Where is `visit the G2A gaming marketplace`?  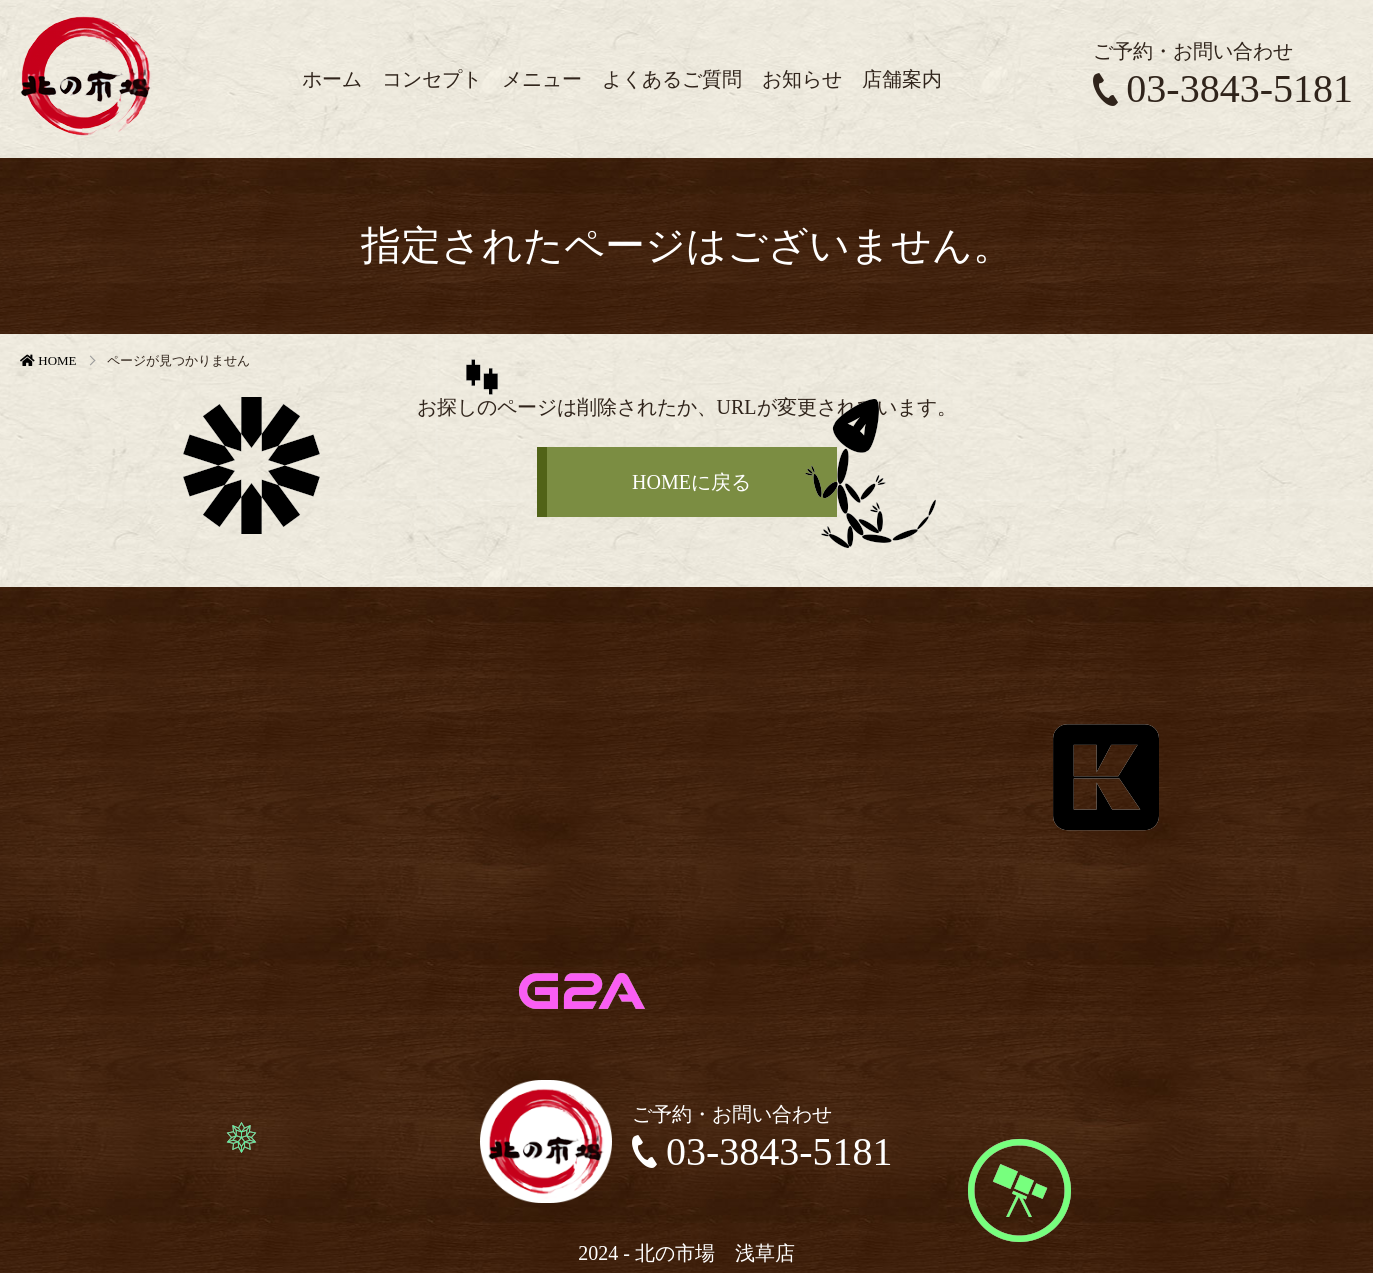 visit the G2A gaming marketplace is located at coordinates (582, 991).